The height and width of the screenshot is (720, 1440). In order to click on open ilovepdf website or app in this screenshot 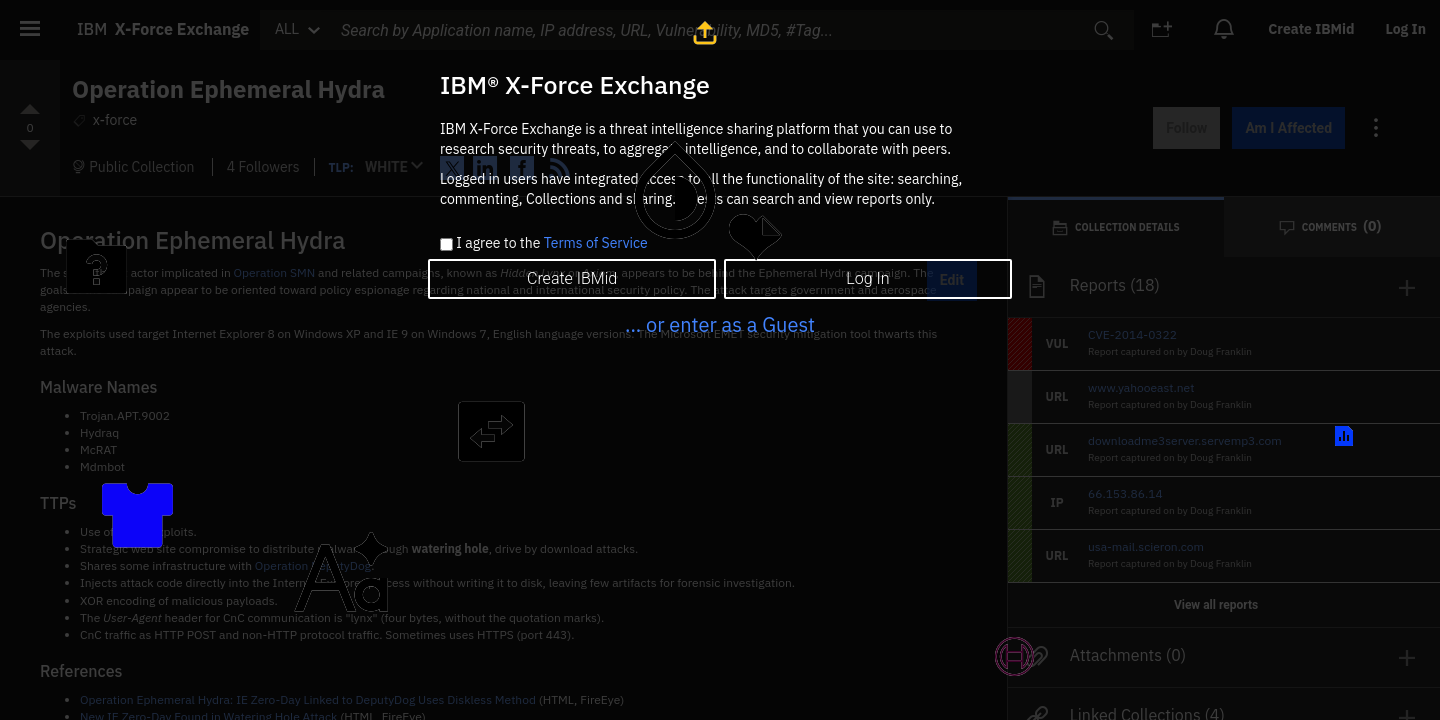, I will do `click(755, 237)`.